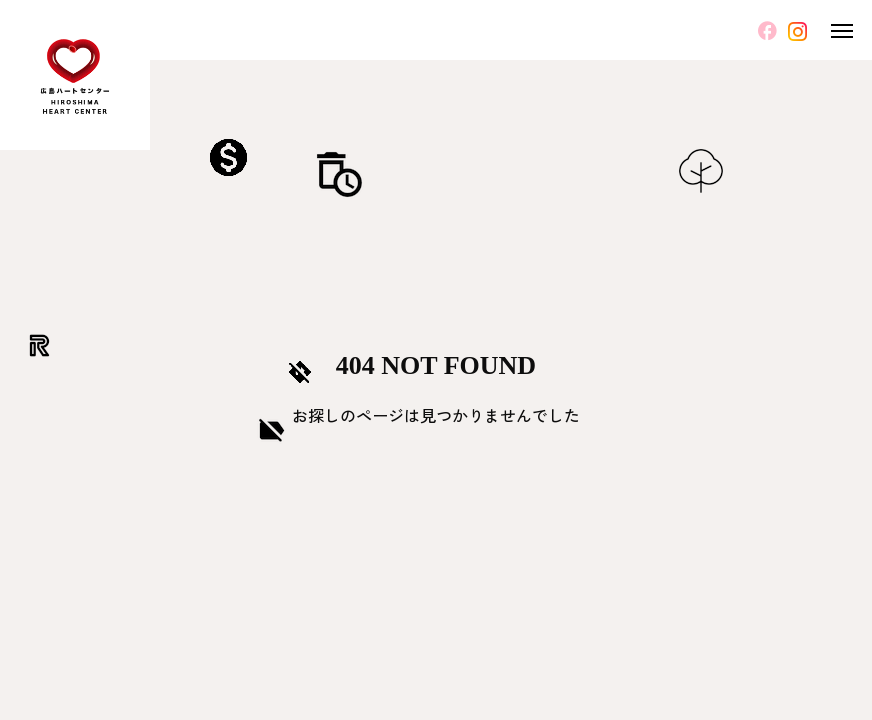 The width and height of the screenshot is (872, 720). What do you see at coordinates (271, 430) in the screenshot?
I see `remove a label or tag` at bounding box center [271, 430].